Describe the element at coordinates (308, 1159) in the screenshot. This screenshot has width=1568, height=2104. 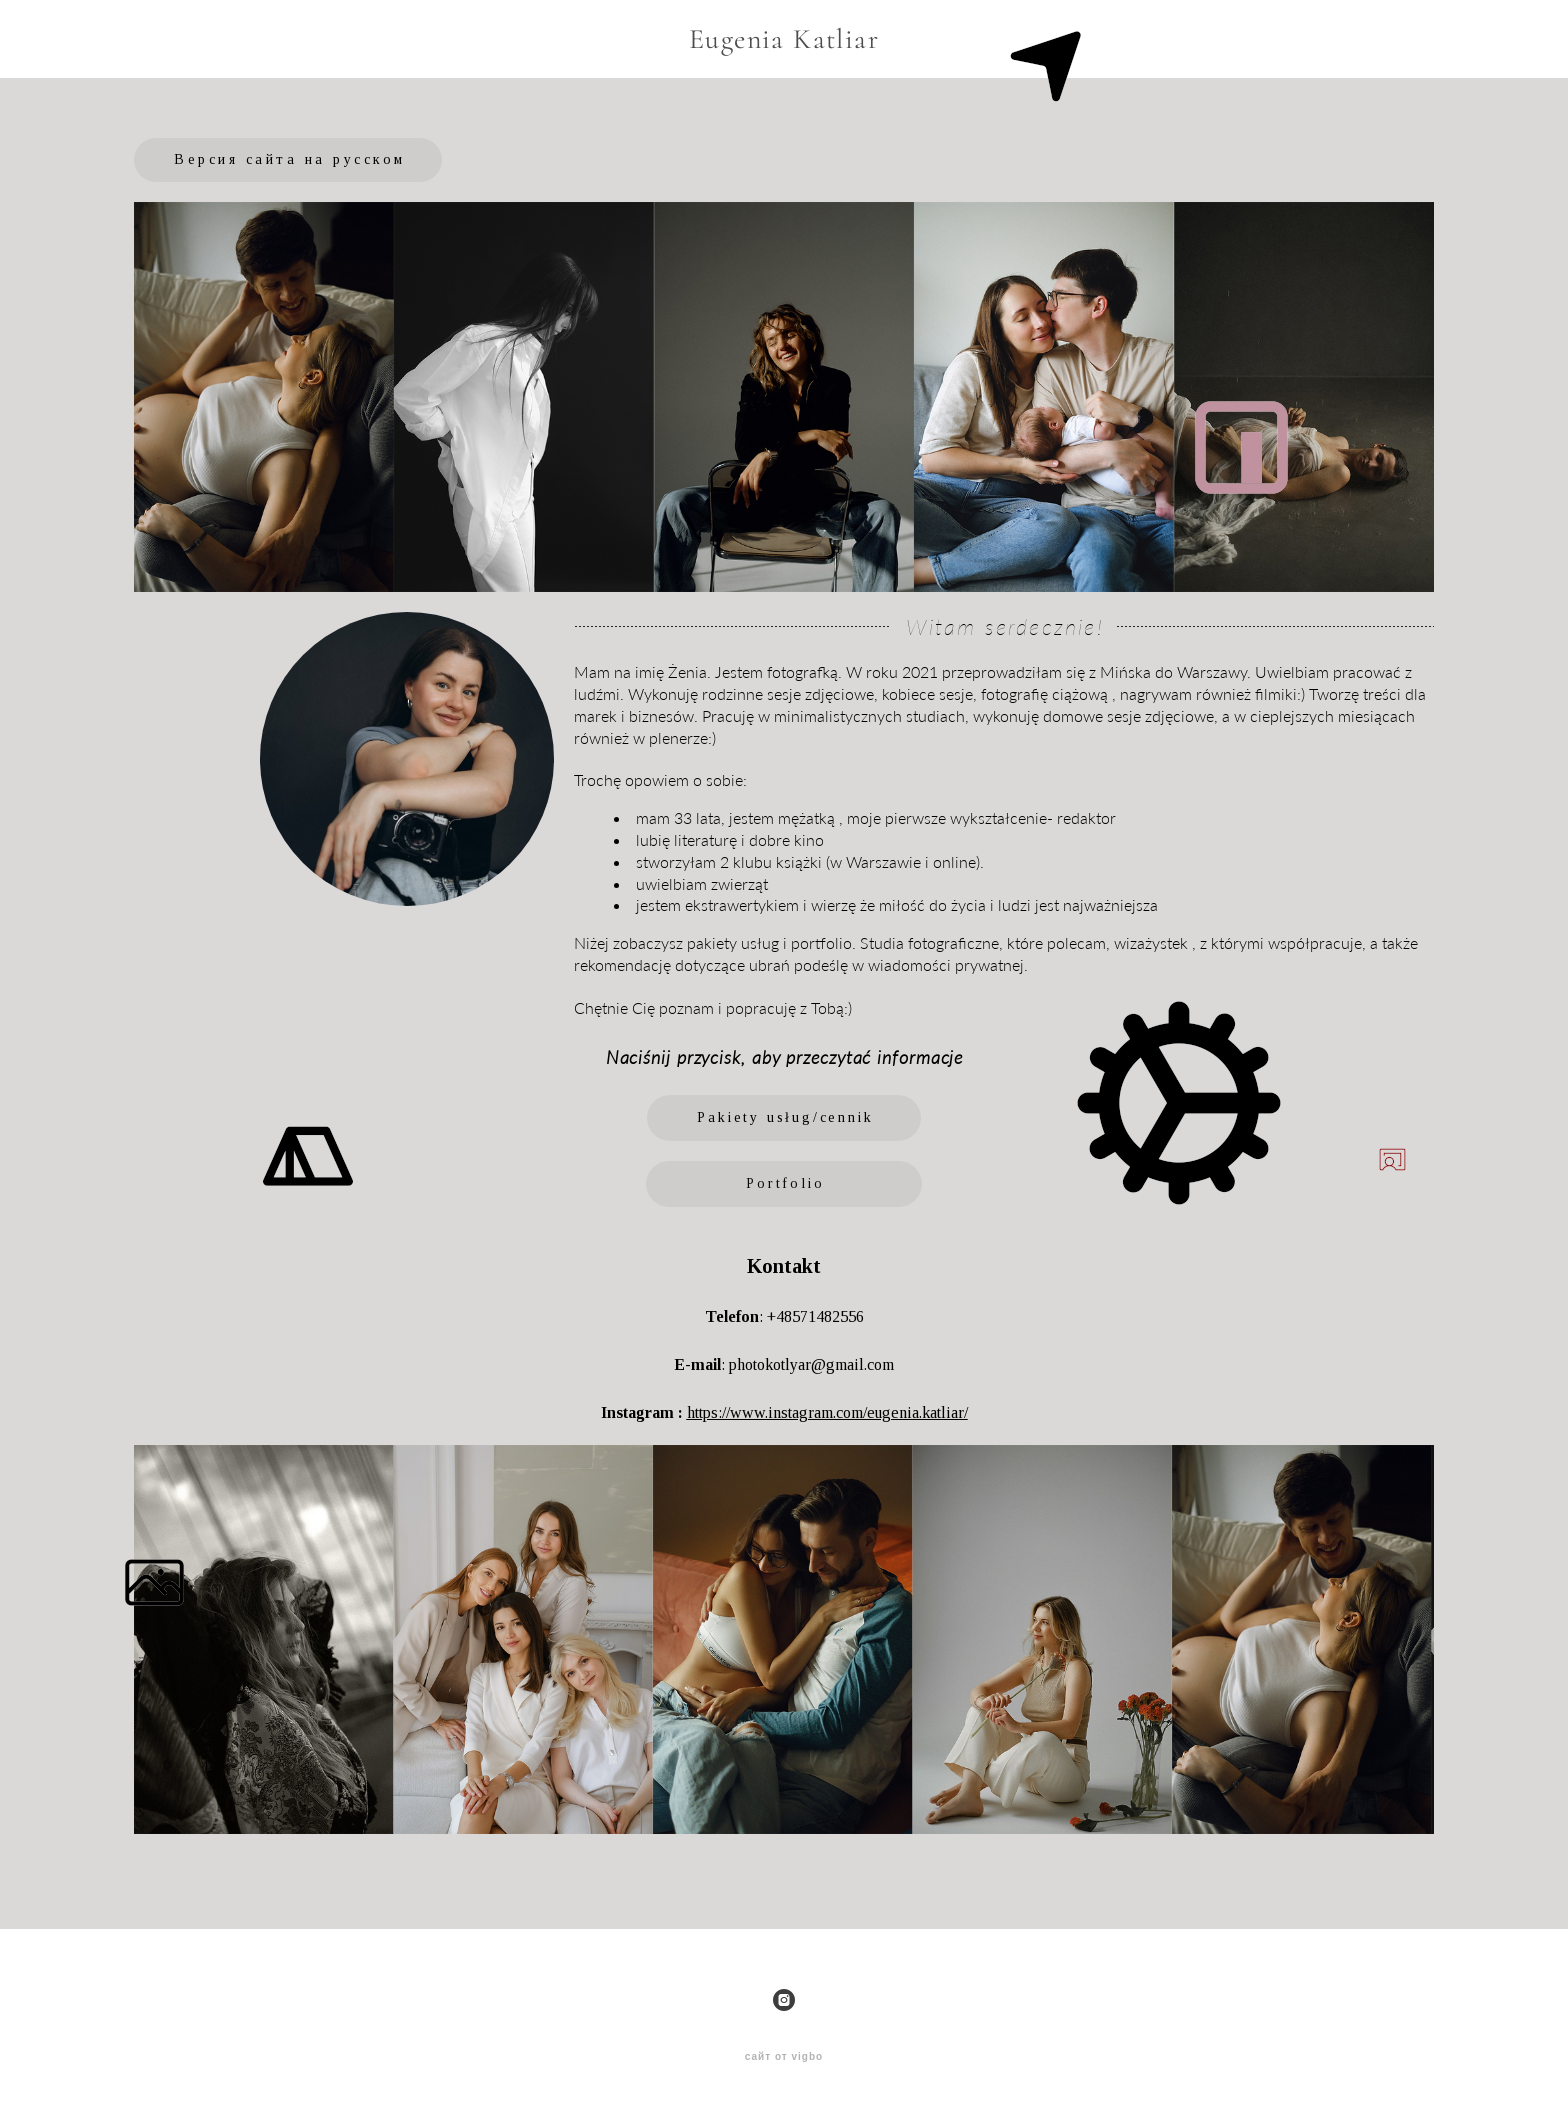
I see `access camping or outdoor activity features` at that location.